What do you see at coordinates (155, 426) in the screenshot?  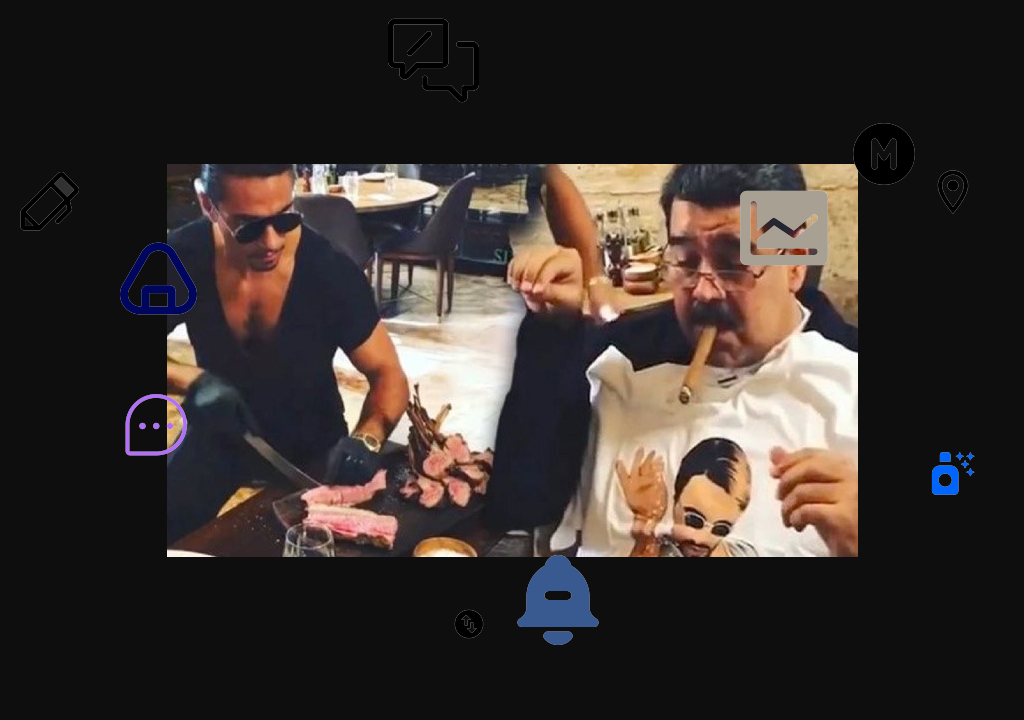 I see `open chat or messaging` at bounding box center [155, 426].